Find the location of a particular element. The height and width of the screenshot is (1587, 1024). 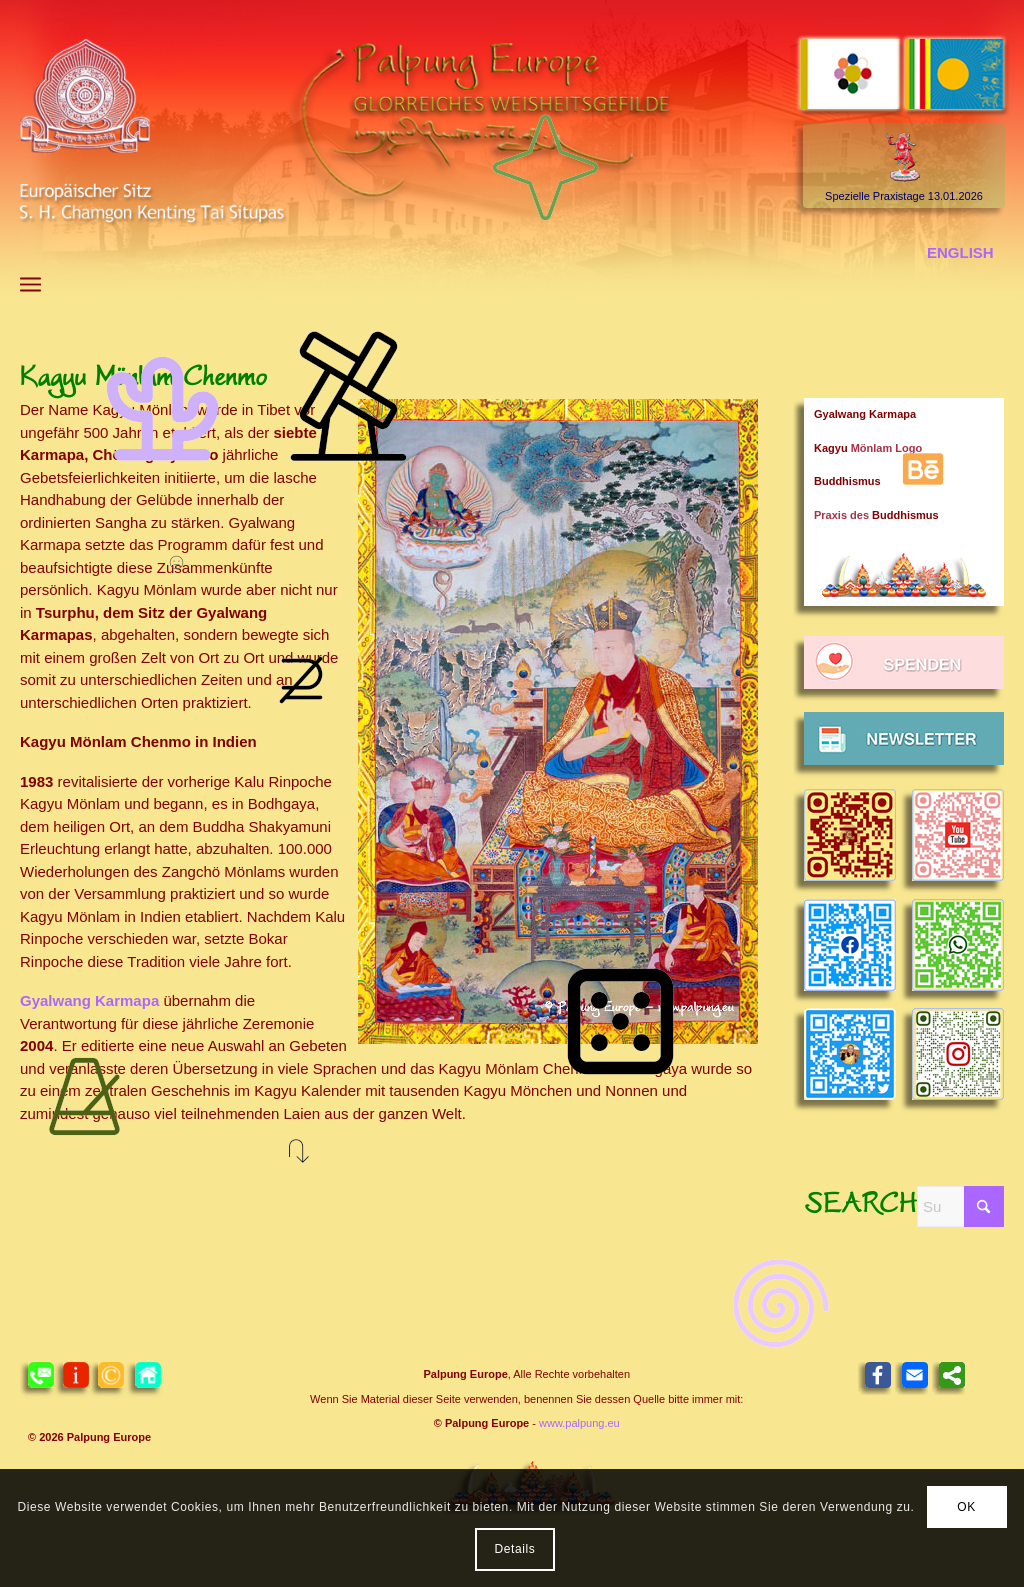

indicates a set is not a superset of another in mathematical notation is located at coordinates (301, 680).